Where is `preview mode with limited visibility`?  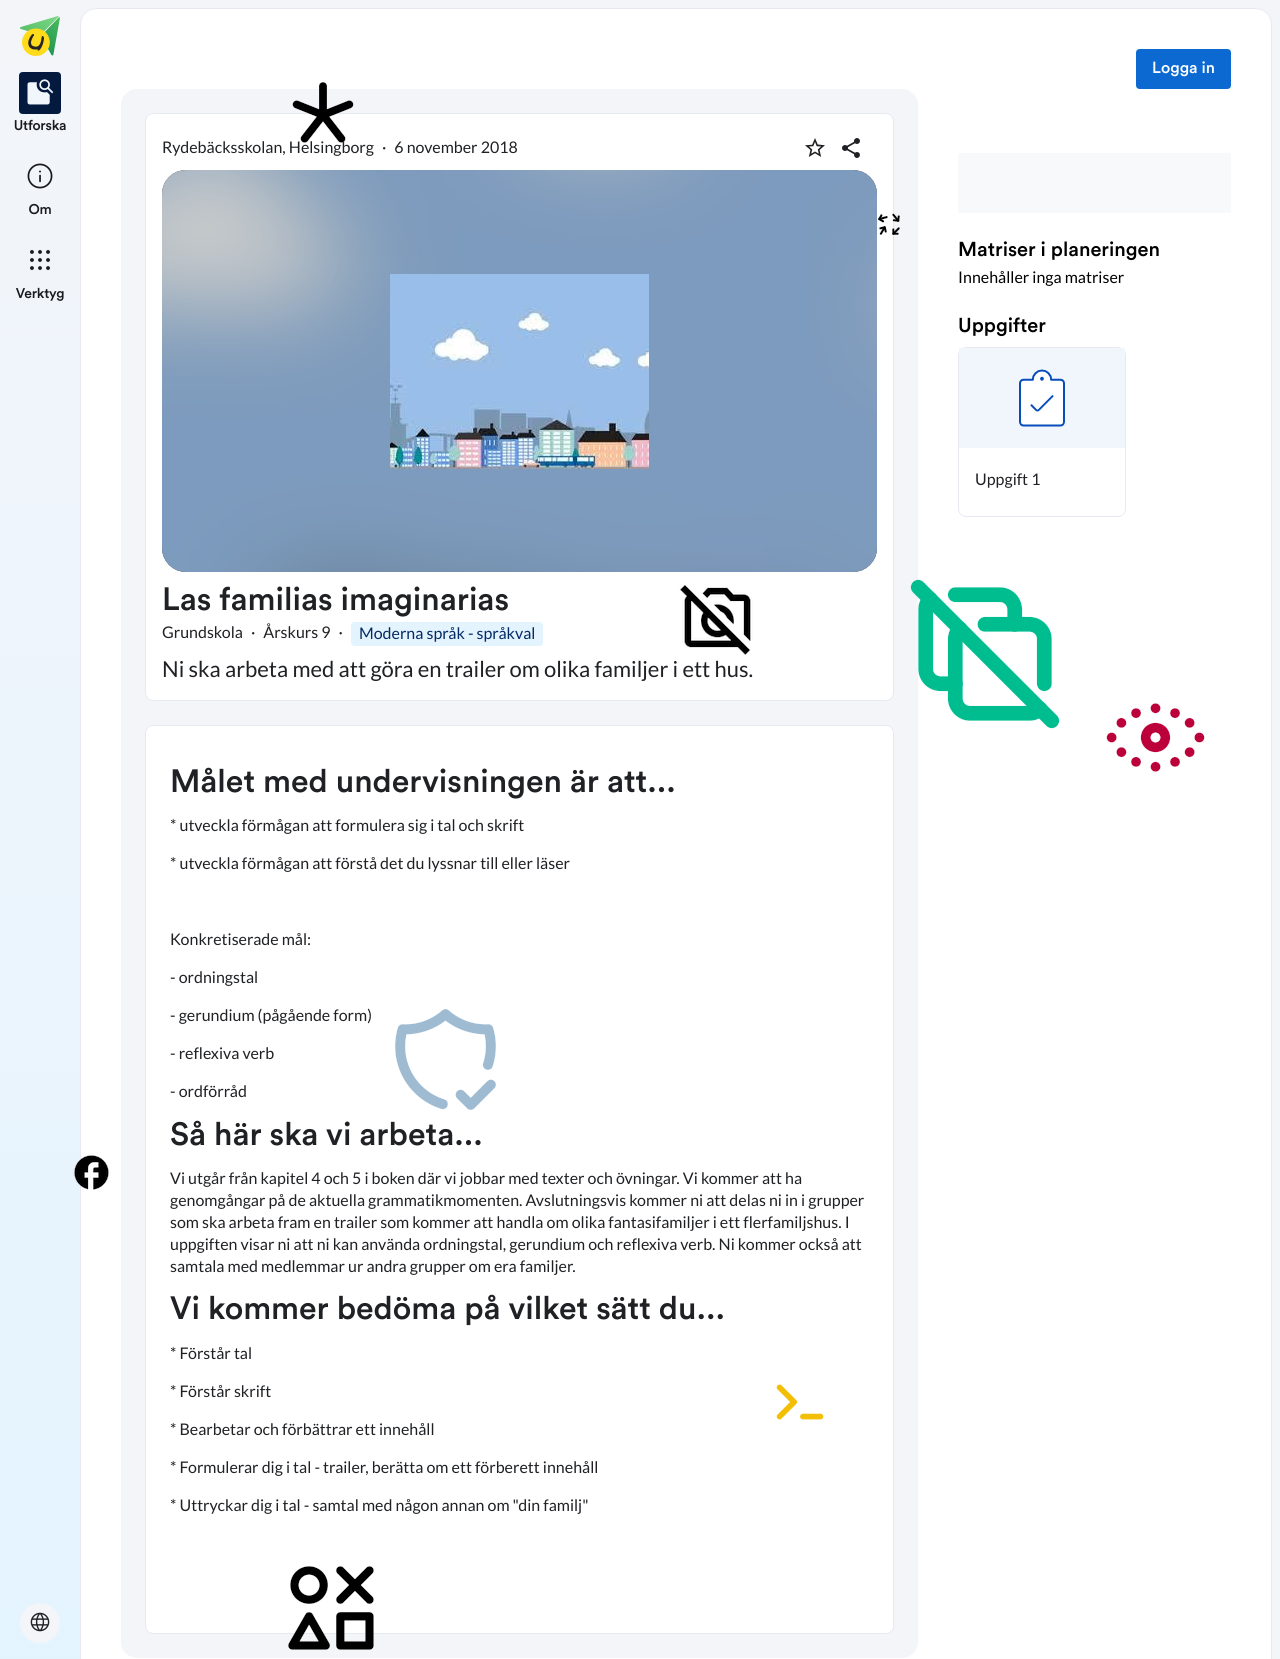
preview mode with limited visibility is located at coordinates (1155, 737).